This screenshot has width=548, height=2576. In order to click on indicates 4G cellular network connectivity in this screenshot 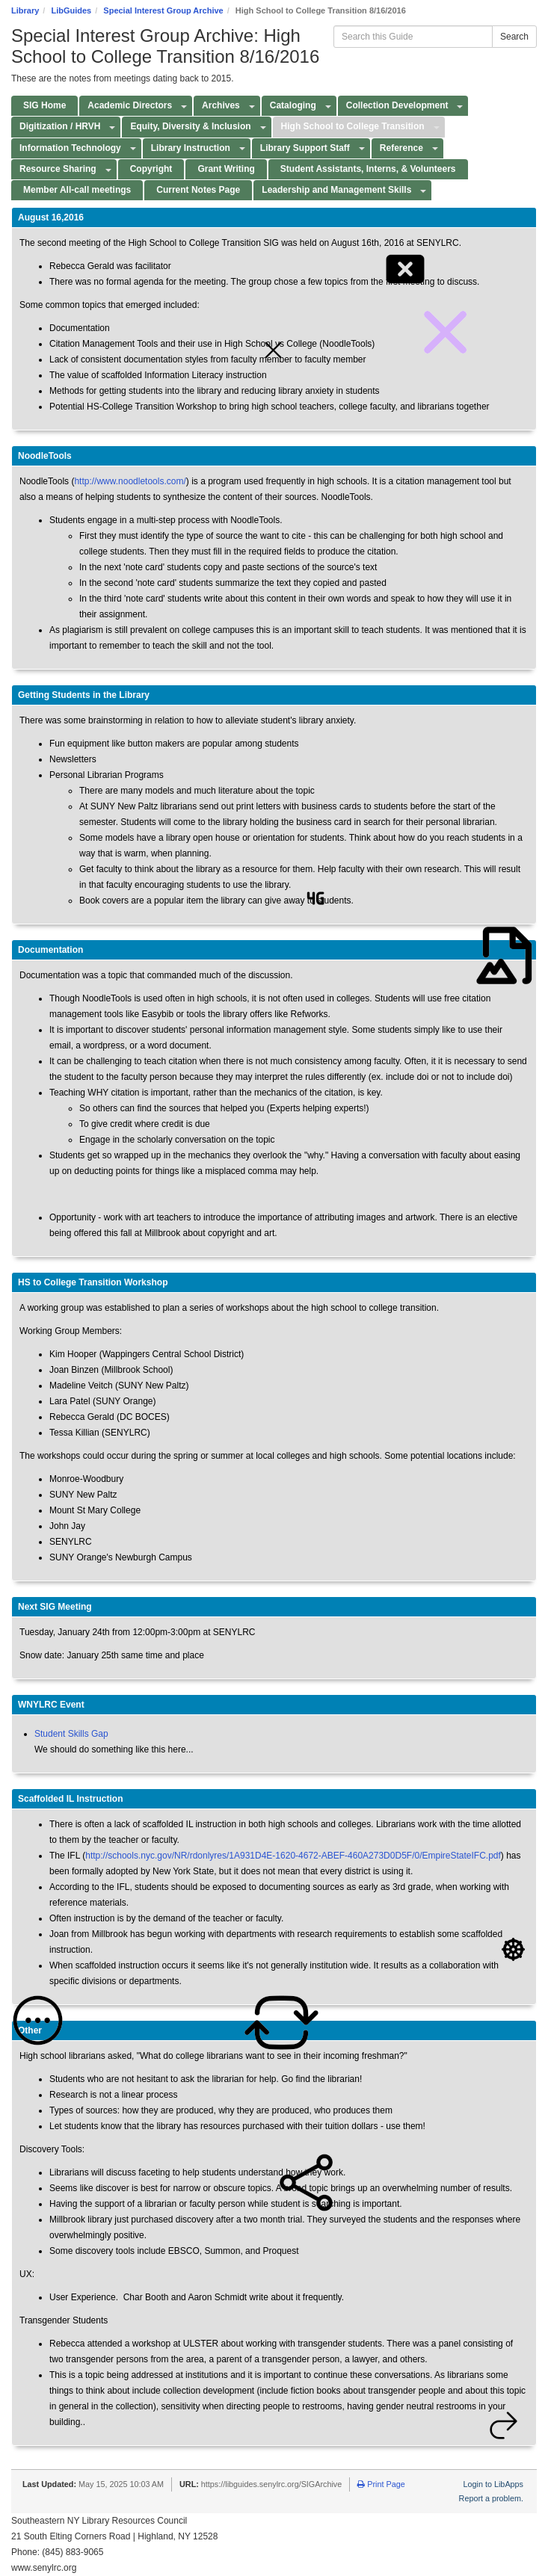, I will do `click(316, 898)`.